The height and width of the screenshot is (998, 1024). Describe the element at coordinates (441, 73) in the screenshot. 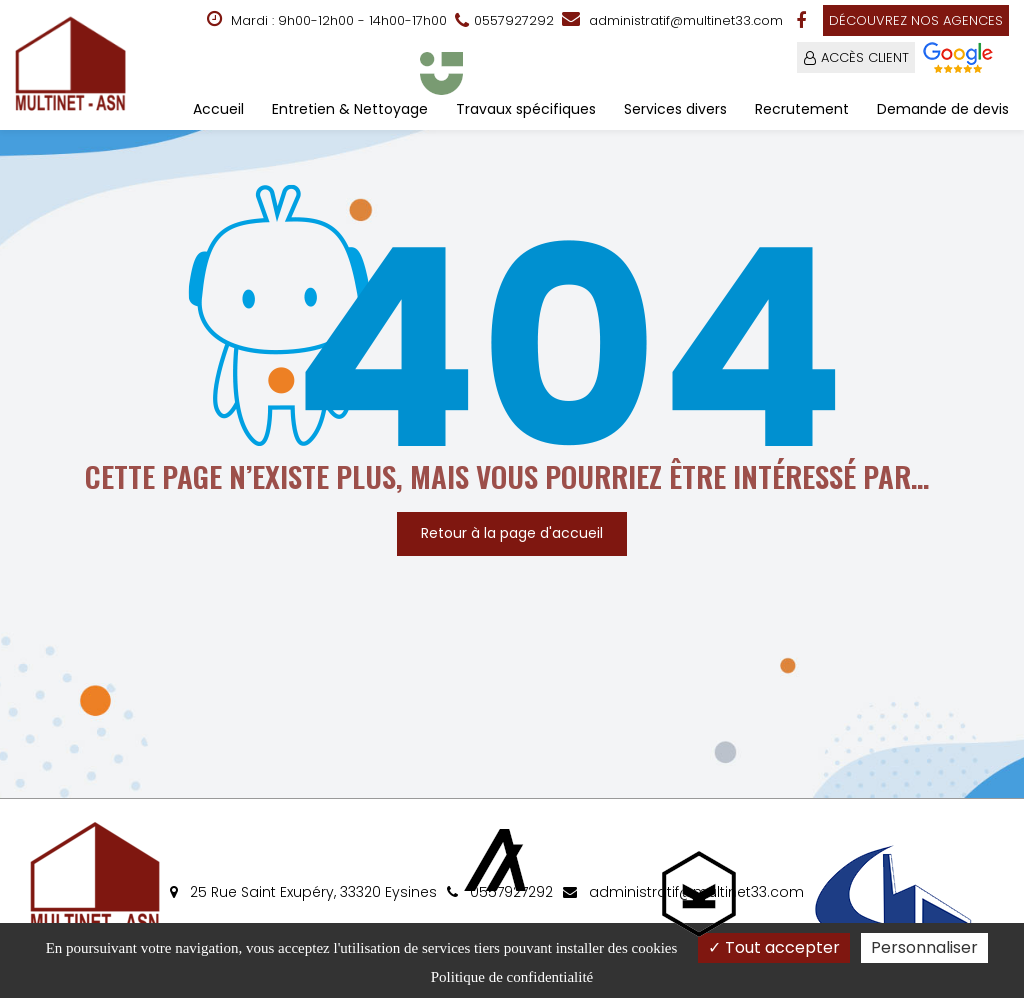

I see `open the NiceHash cryptocurrency mining app` at that location.